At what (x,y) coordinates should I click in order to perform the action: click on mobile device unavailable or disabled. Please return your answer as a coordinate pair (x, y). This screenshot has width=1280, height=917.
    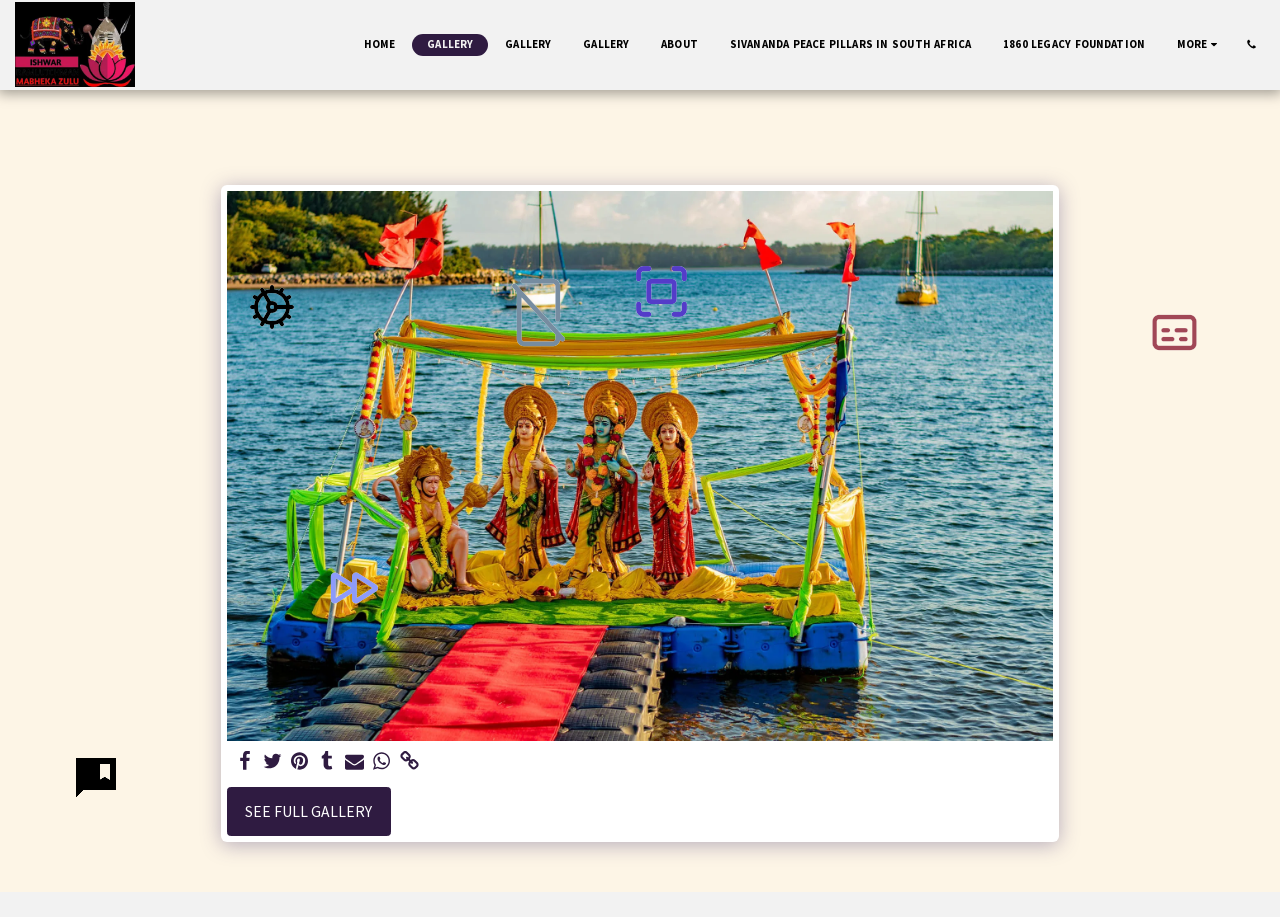
    Looking at the image, I should click on (538, 312).